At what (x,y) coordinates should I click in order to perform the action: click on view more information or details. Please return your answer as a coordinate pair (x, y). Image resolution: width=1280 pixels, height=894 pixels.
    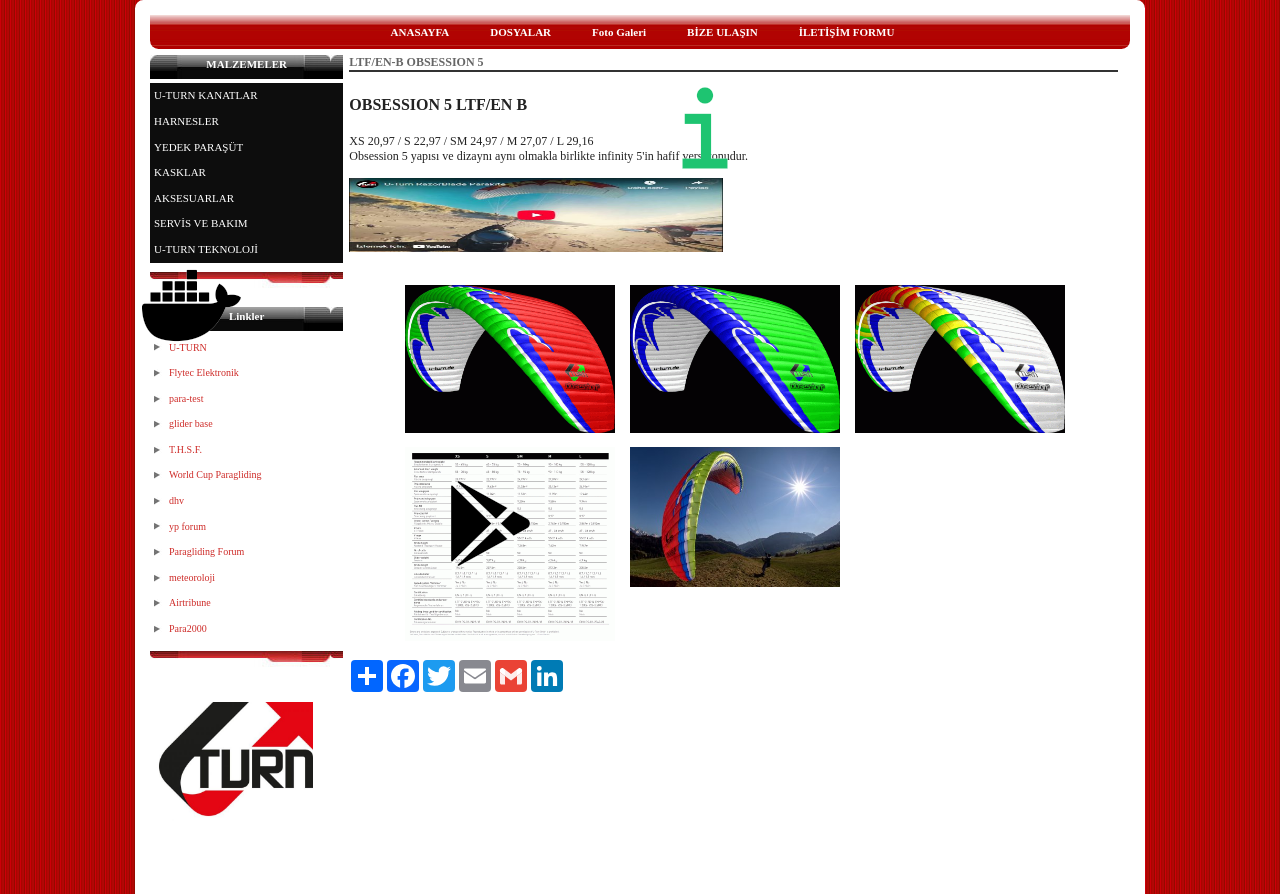
    Looking at the image, I should click on (705, 128).